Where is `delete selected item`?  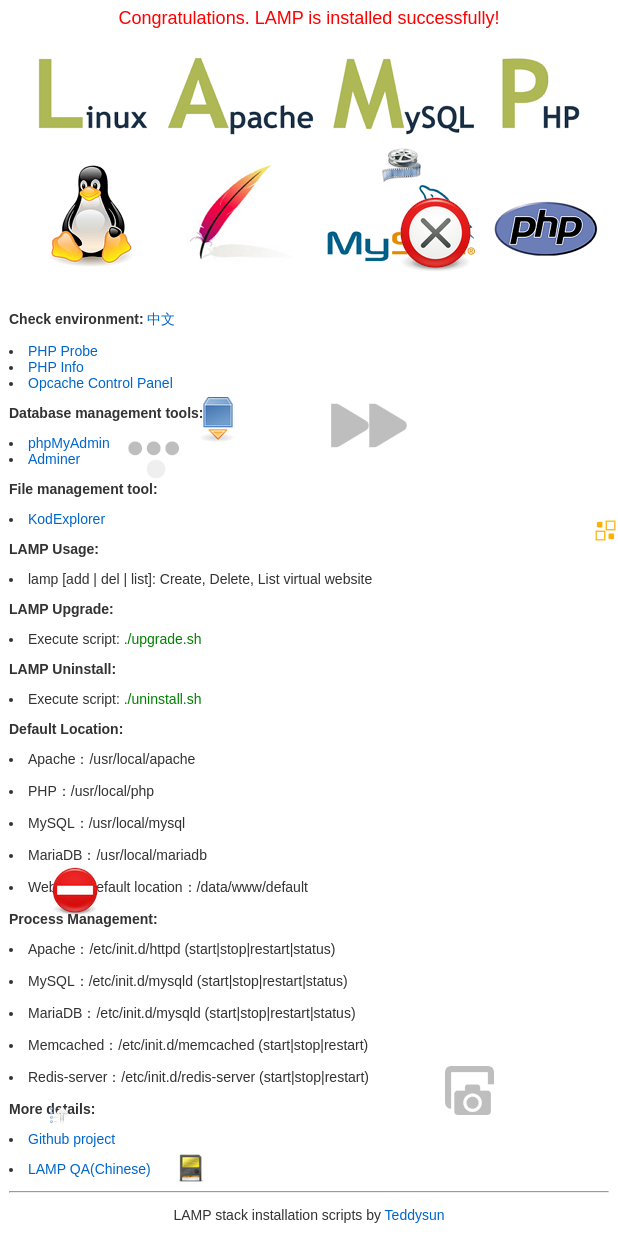 delete selected item is located at coordinates (437, 233).